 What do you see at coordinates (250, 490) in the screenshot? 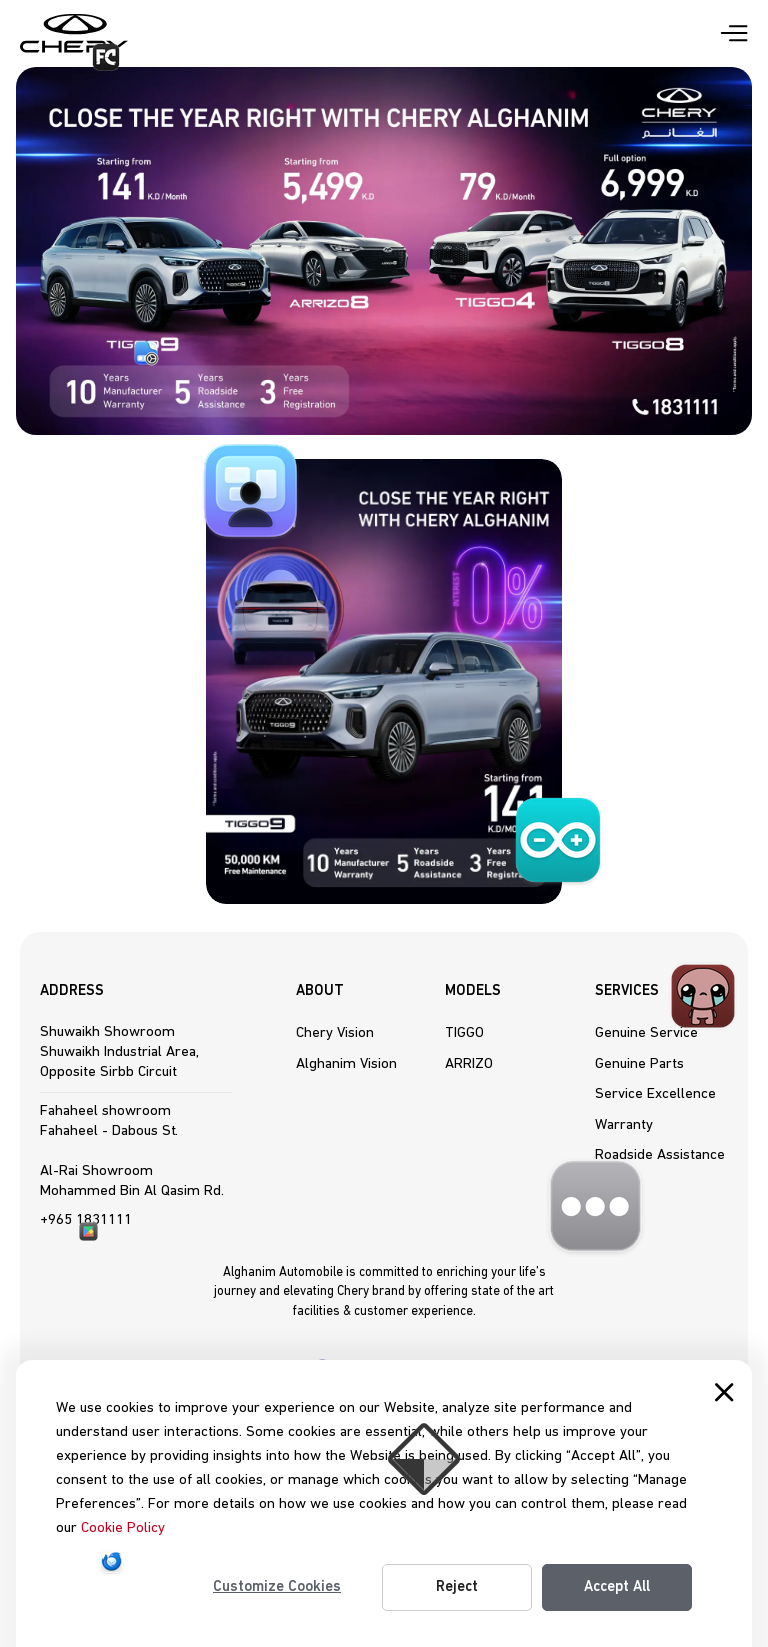
I see `open the screen sharing app` at bounding box center [250, 490].